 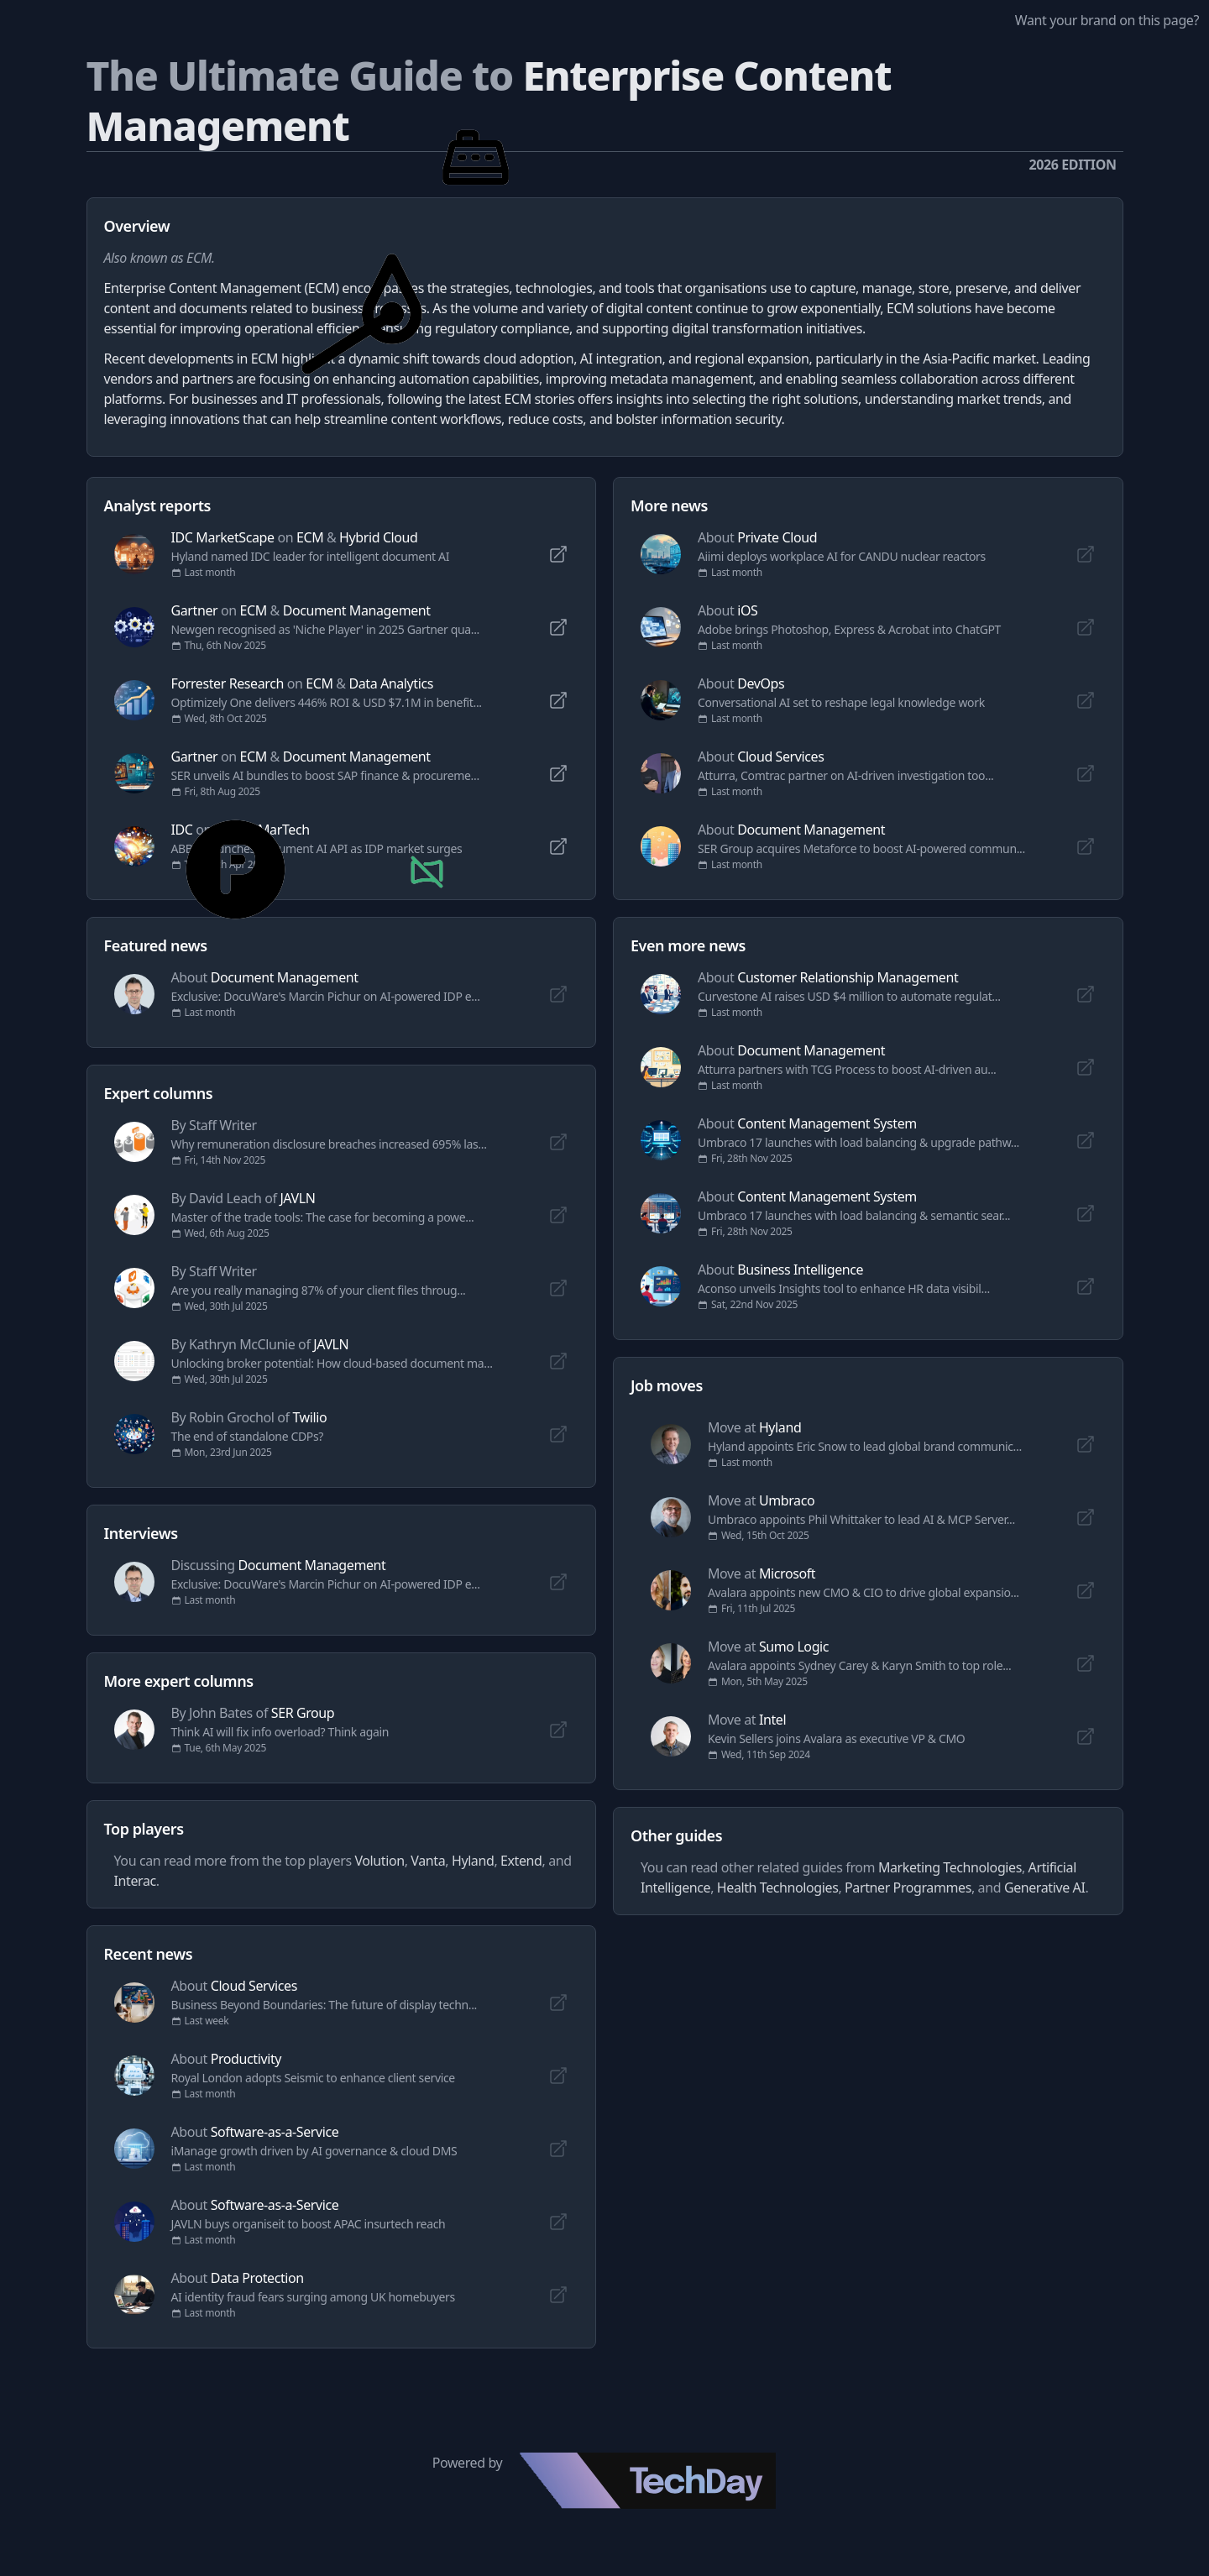 I want to click on ignite or start a fire feature, so click(x=362, y=314).